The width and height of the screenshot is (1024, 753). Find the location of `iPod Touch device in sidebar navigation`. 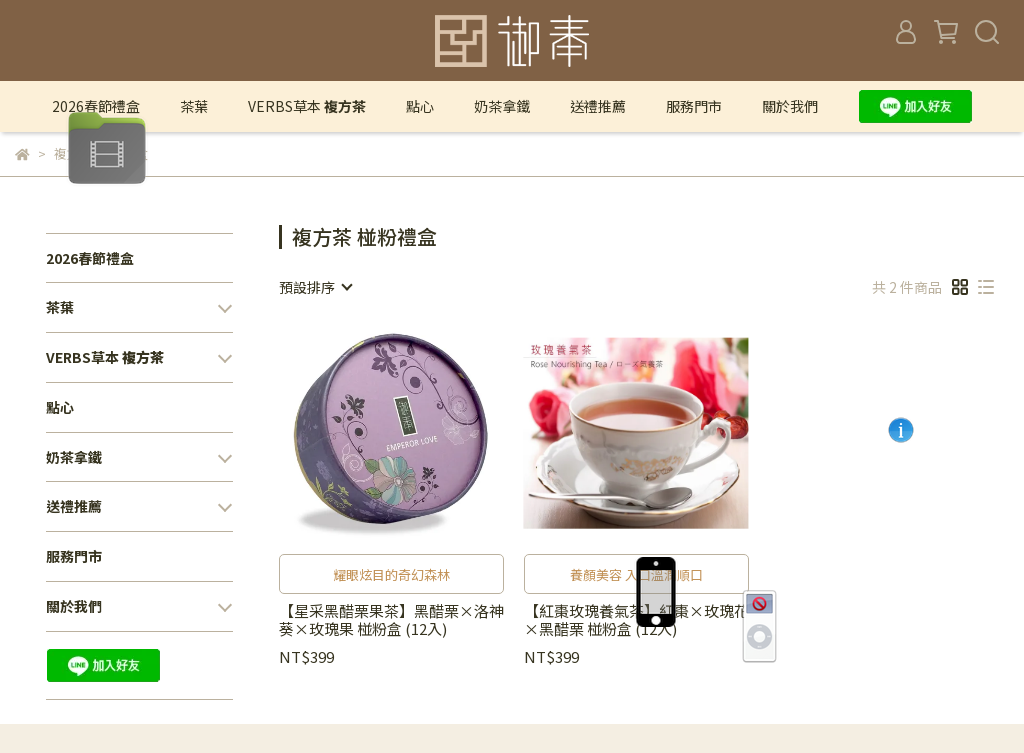

iPod Touch device in sidebar navigation is located at coordinates (656, 592).